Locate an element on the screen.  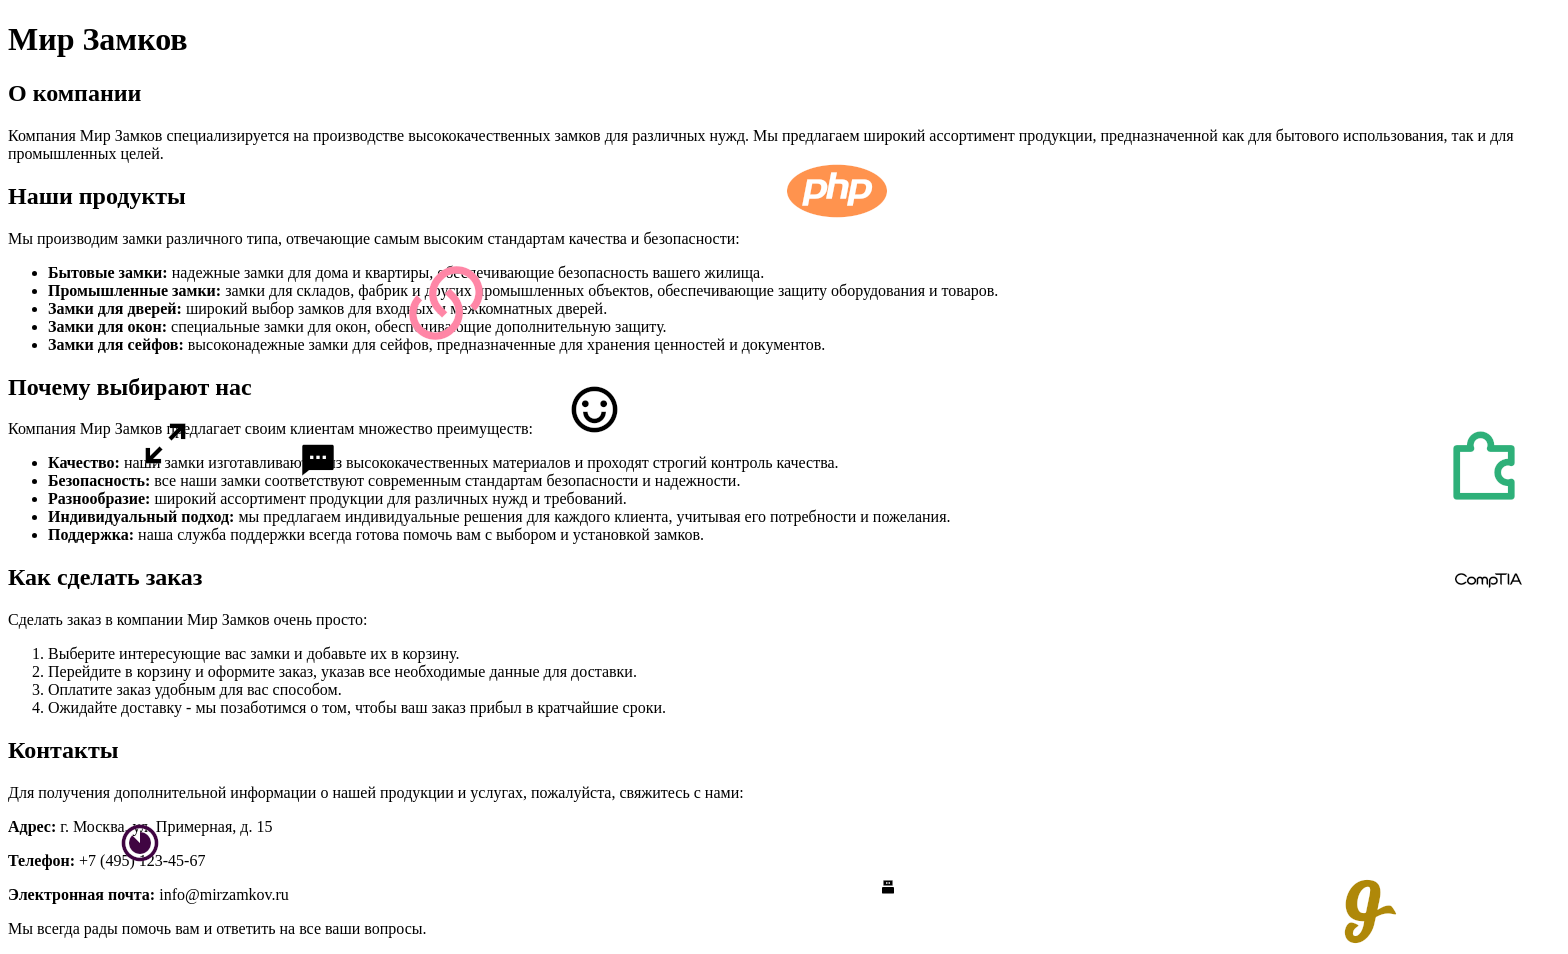
open messaging or chat is located at coordinates (318, 459).